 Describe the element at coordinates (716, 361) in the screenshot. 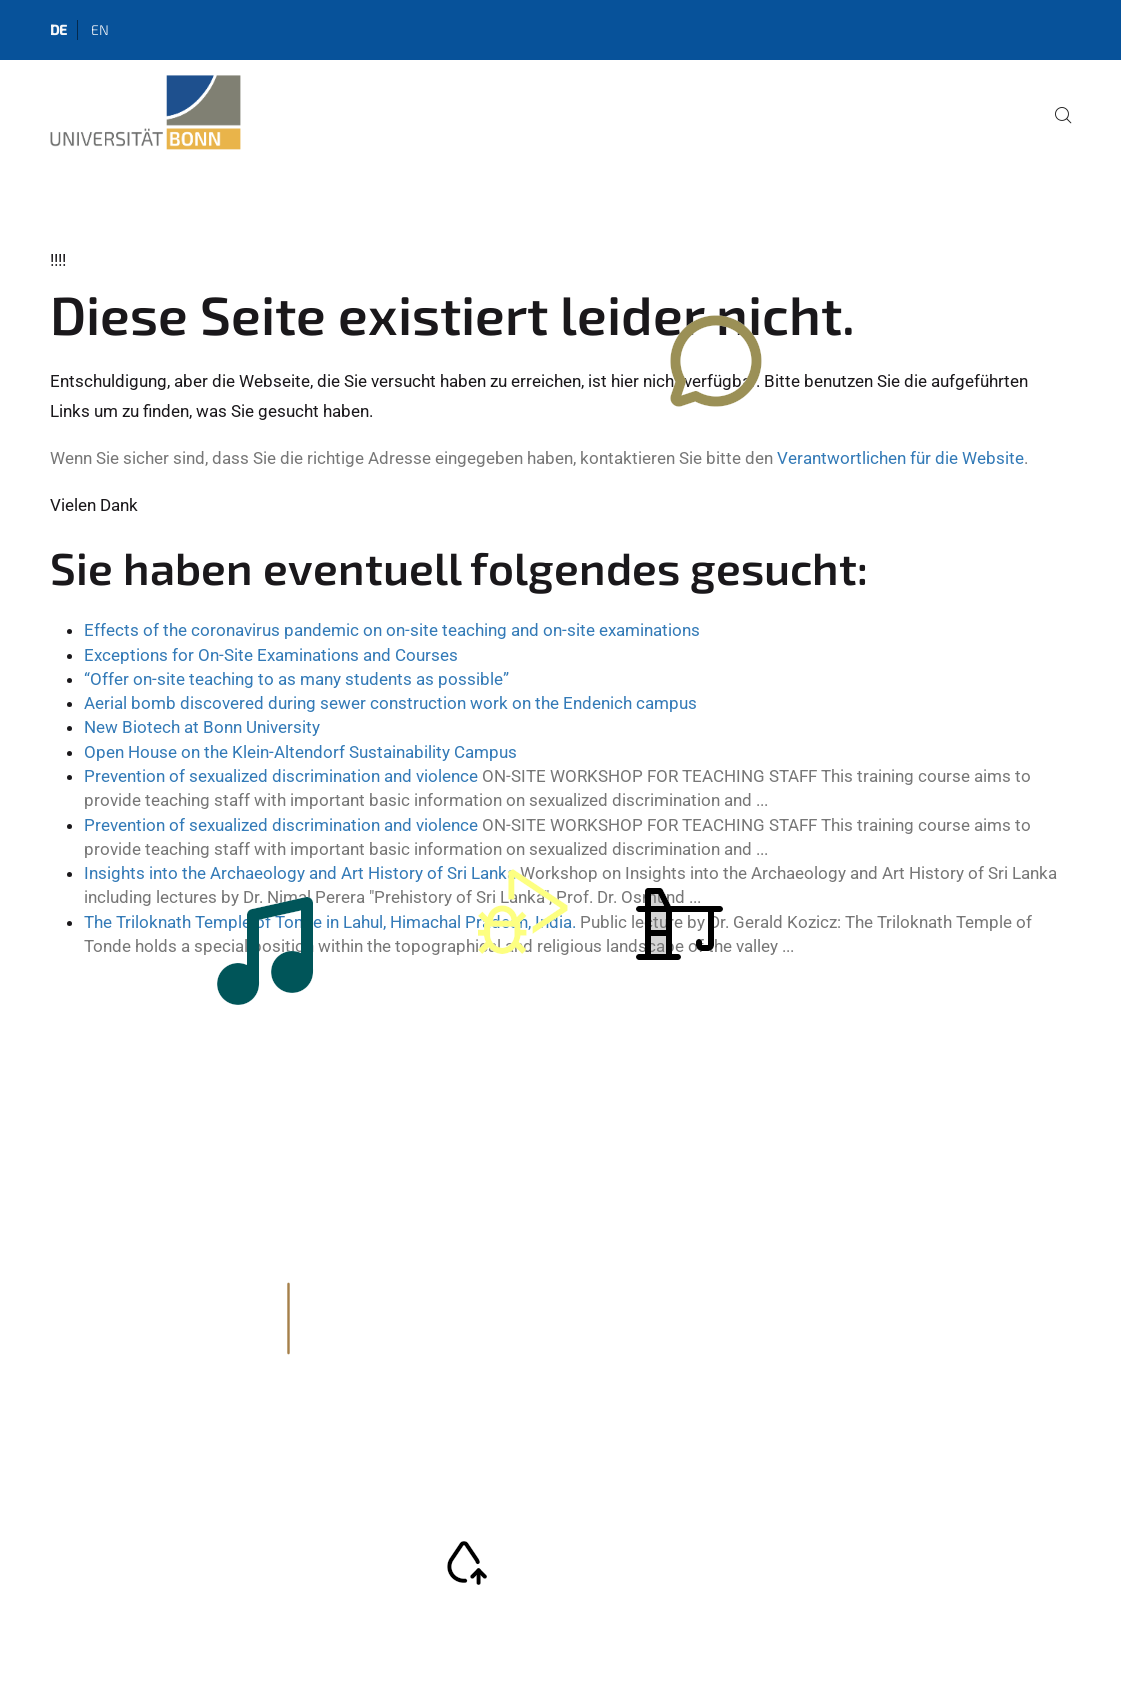

I see `open chat or messaging` at that location.